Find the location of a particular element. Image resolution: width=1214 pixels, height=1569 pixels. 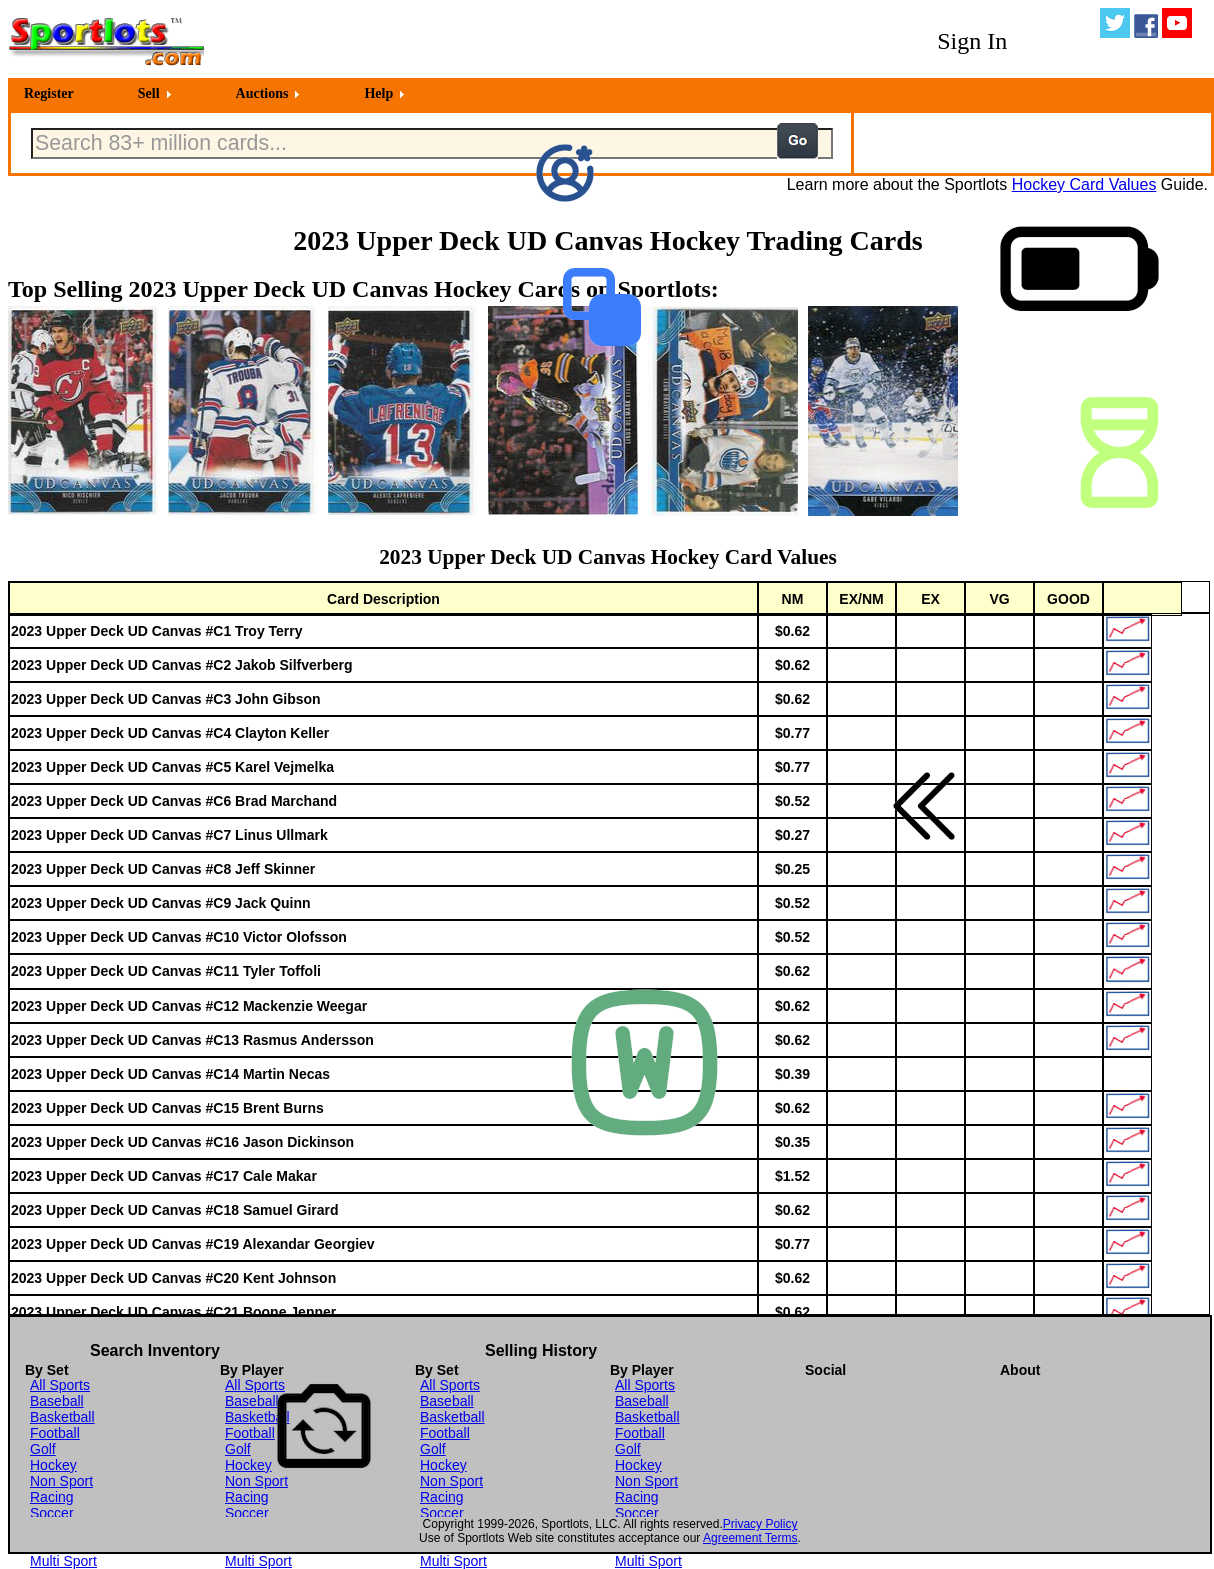

switch between front and rear camera is located at coordinates (324, 1426).